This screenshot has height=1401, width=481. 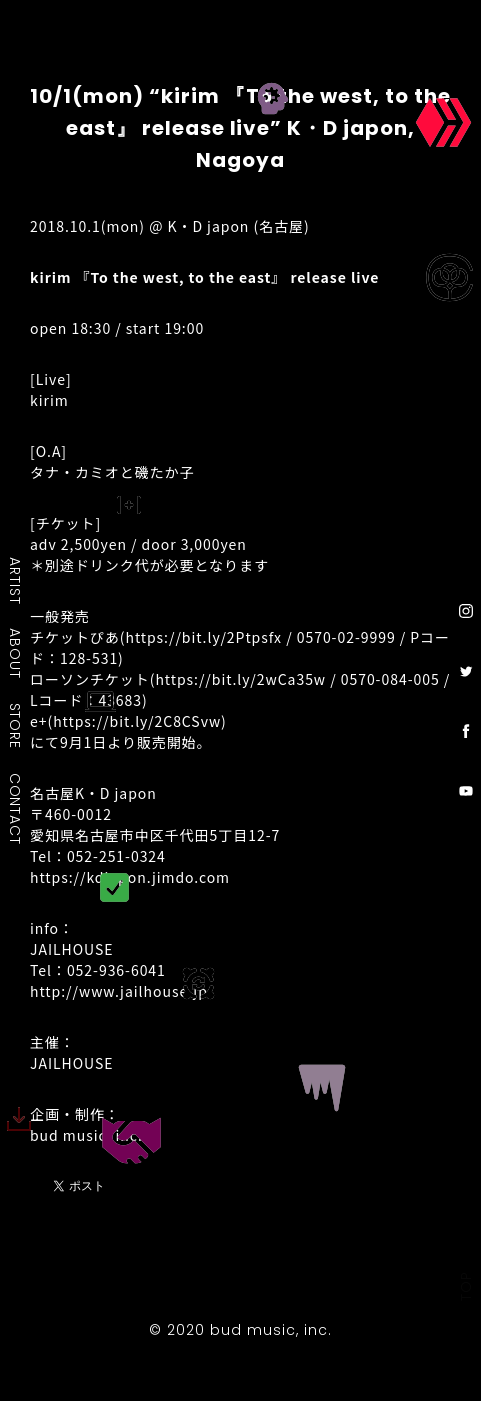 I want to click on indicates a mental health or neurological condition, so click(x=273, y=98).